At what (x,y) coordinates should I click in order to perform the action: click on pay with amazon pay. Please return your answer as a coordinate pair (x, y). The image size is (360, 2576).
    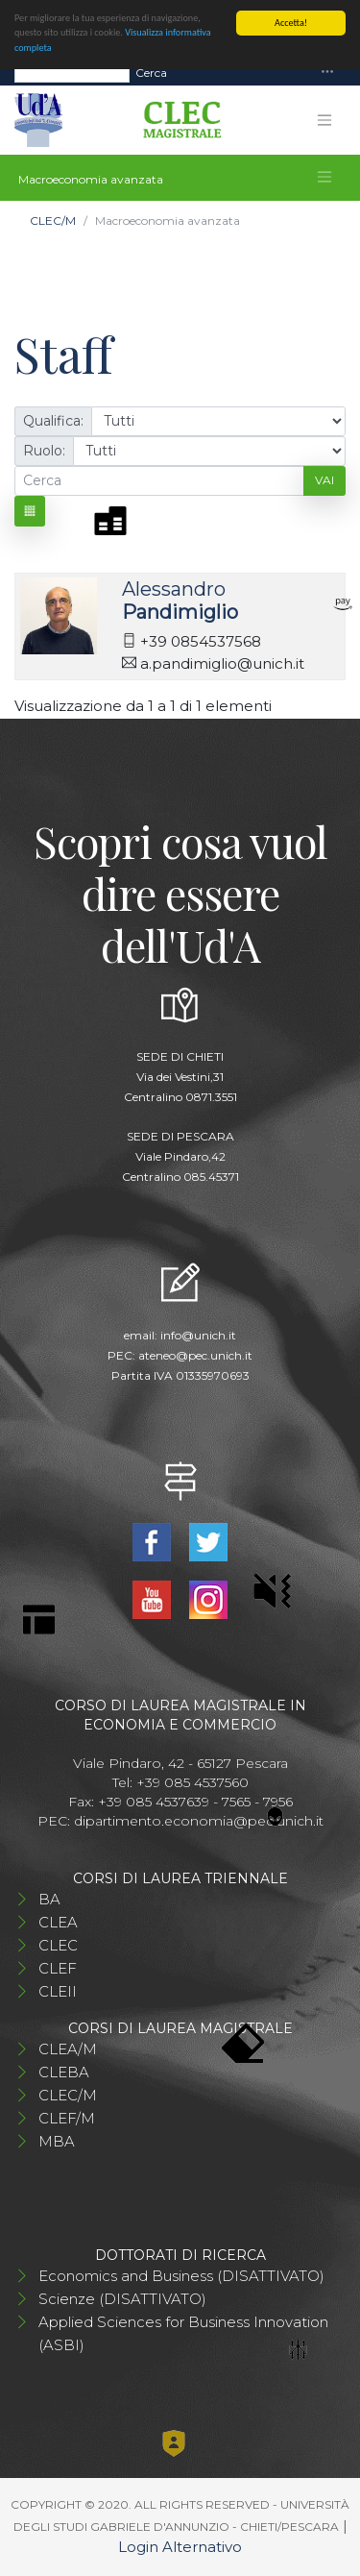
    Looking at the image, I should click on (343, 604).